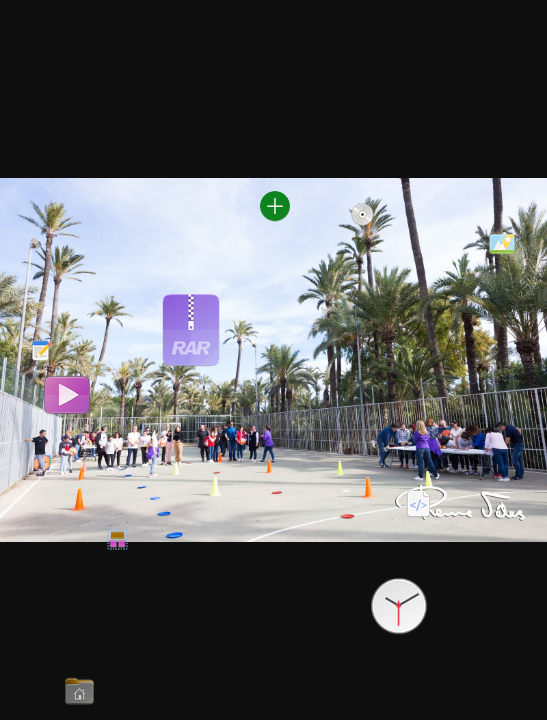  What do you see at coordinates (502, 244) in the screenshot?
I see `open the photos app` at bounding box center [502, 244].